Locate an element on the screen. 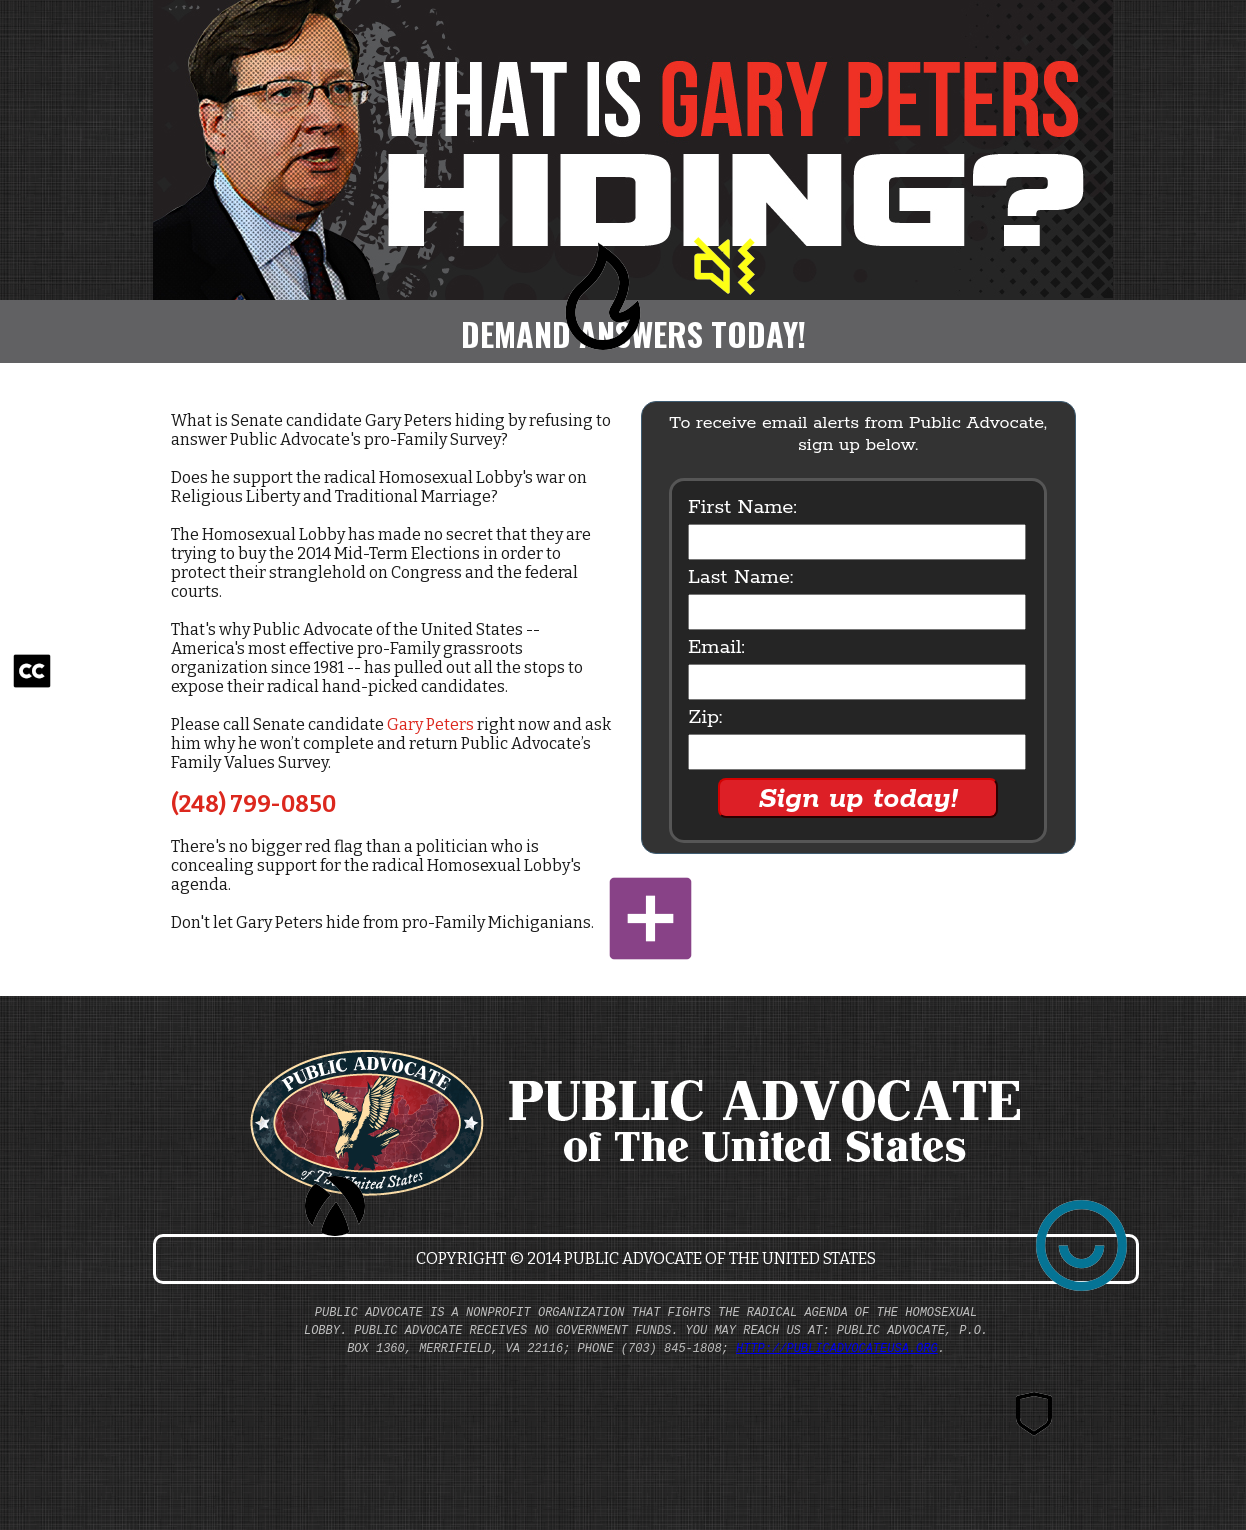 This screenshot has width=1246, height=1530. mute sound and enable vibrate mode is located at coordinates (726, 266).